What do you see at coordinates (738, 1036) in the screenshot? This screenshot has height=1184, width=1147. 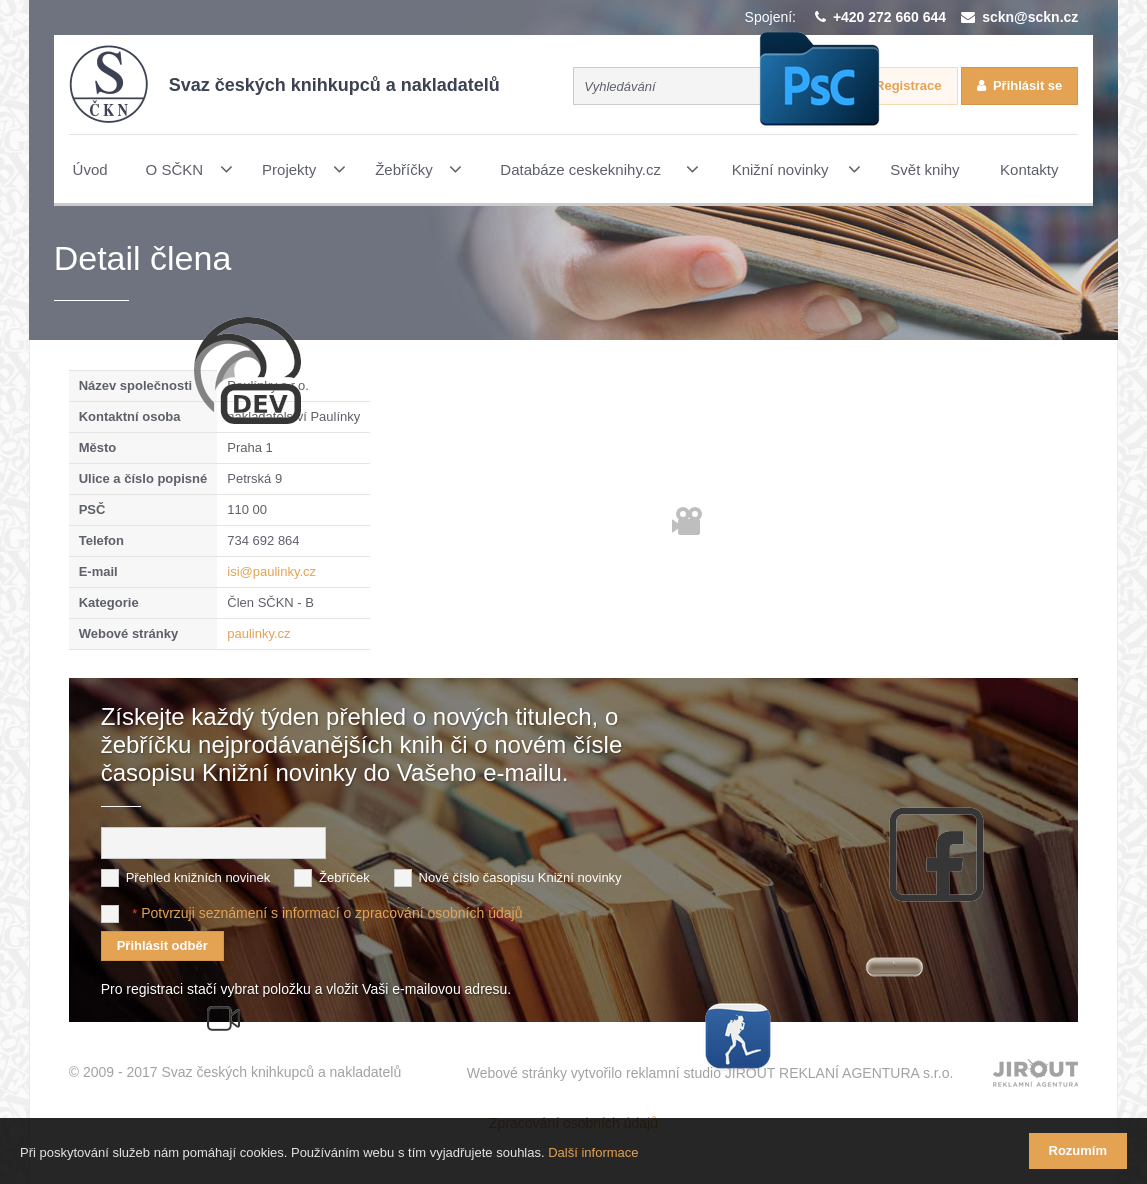 I see `open subsurface dive logging app` at bounding box center [738, 1036].